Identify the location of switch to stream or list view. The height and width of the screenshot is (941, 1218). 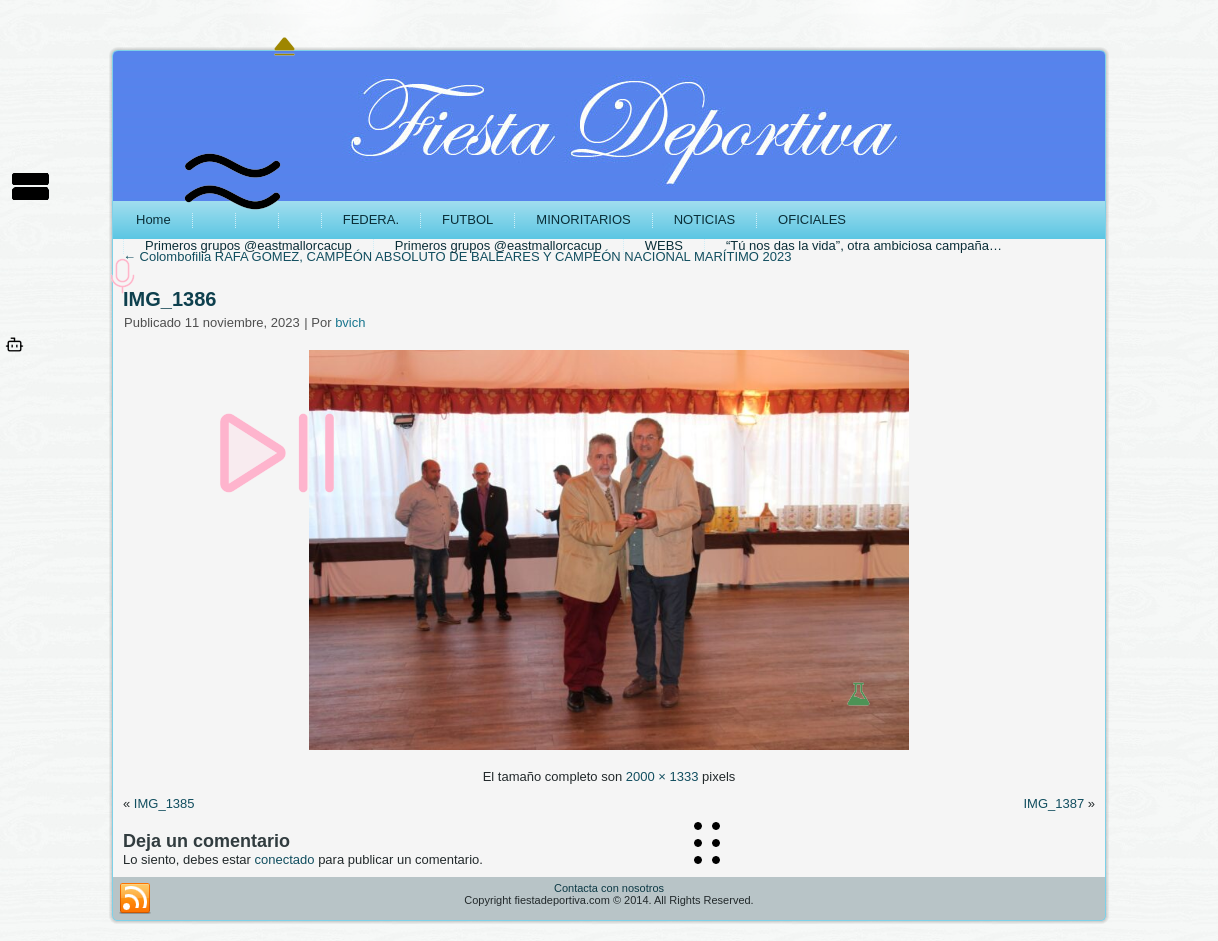
(29, 187).